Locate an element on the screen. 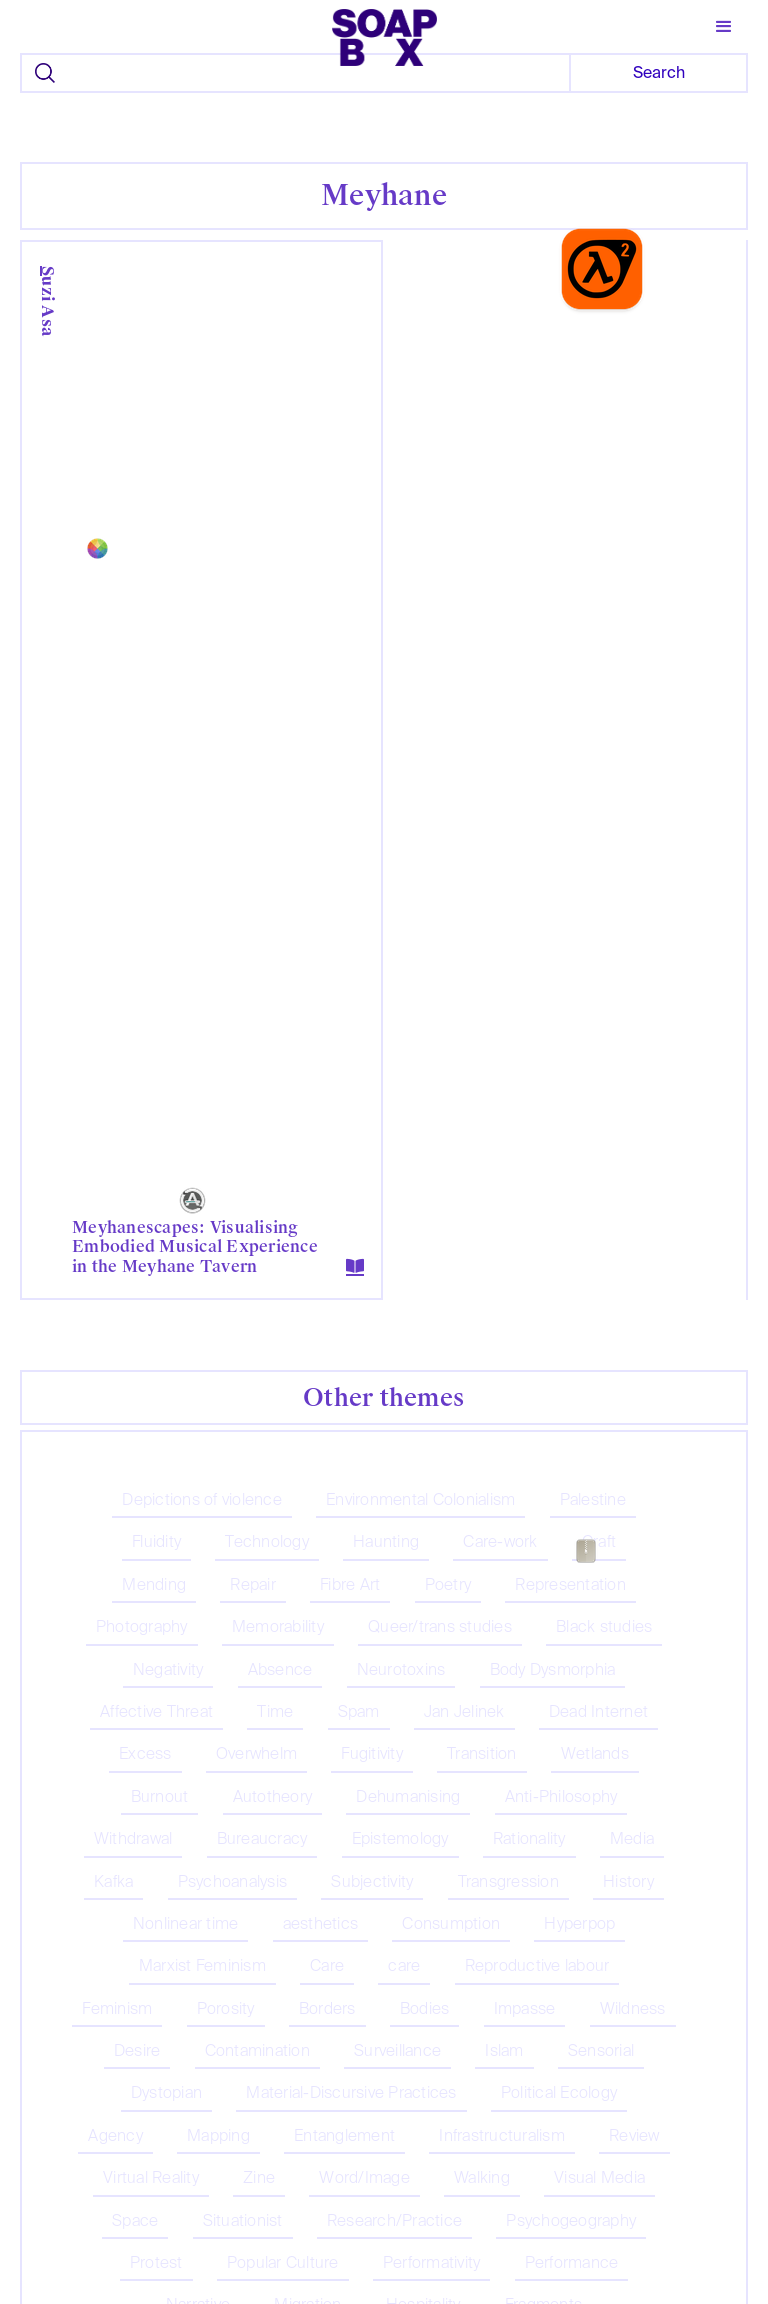  open color management settings is located at coordinates (97, 548).